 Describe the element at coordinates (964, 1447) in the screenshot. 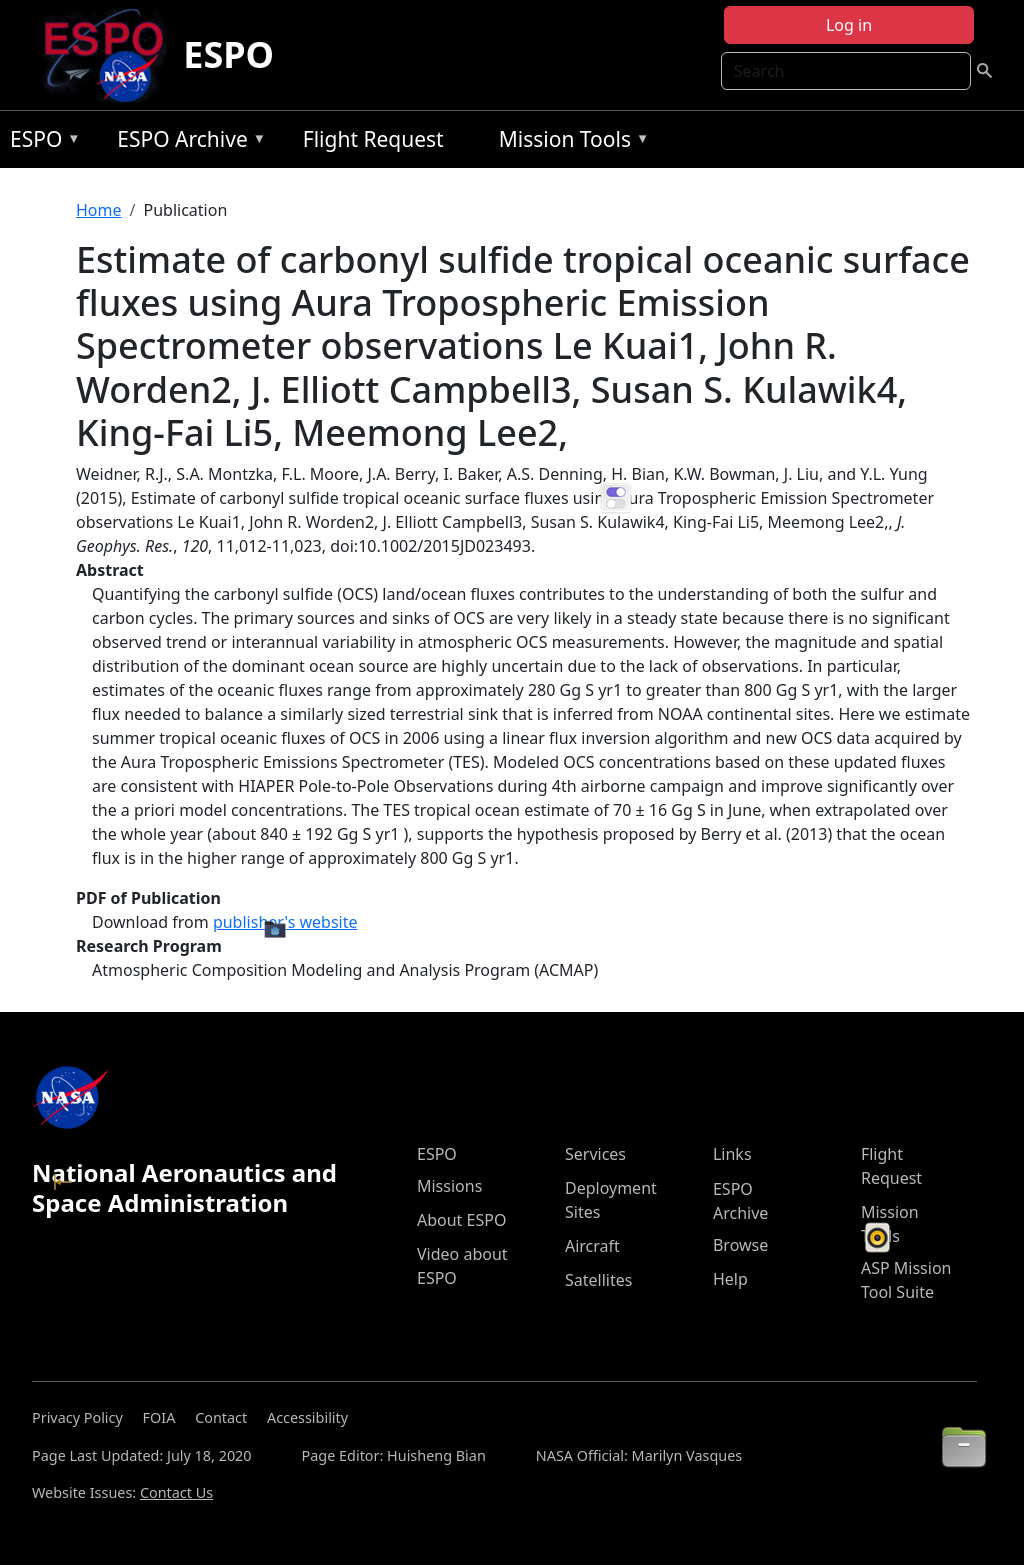

I see `open the file manager application` at that location.